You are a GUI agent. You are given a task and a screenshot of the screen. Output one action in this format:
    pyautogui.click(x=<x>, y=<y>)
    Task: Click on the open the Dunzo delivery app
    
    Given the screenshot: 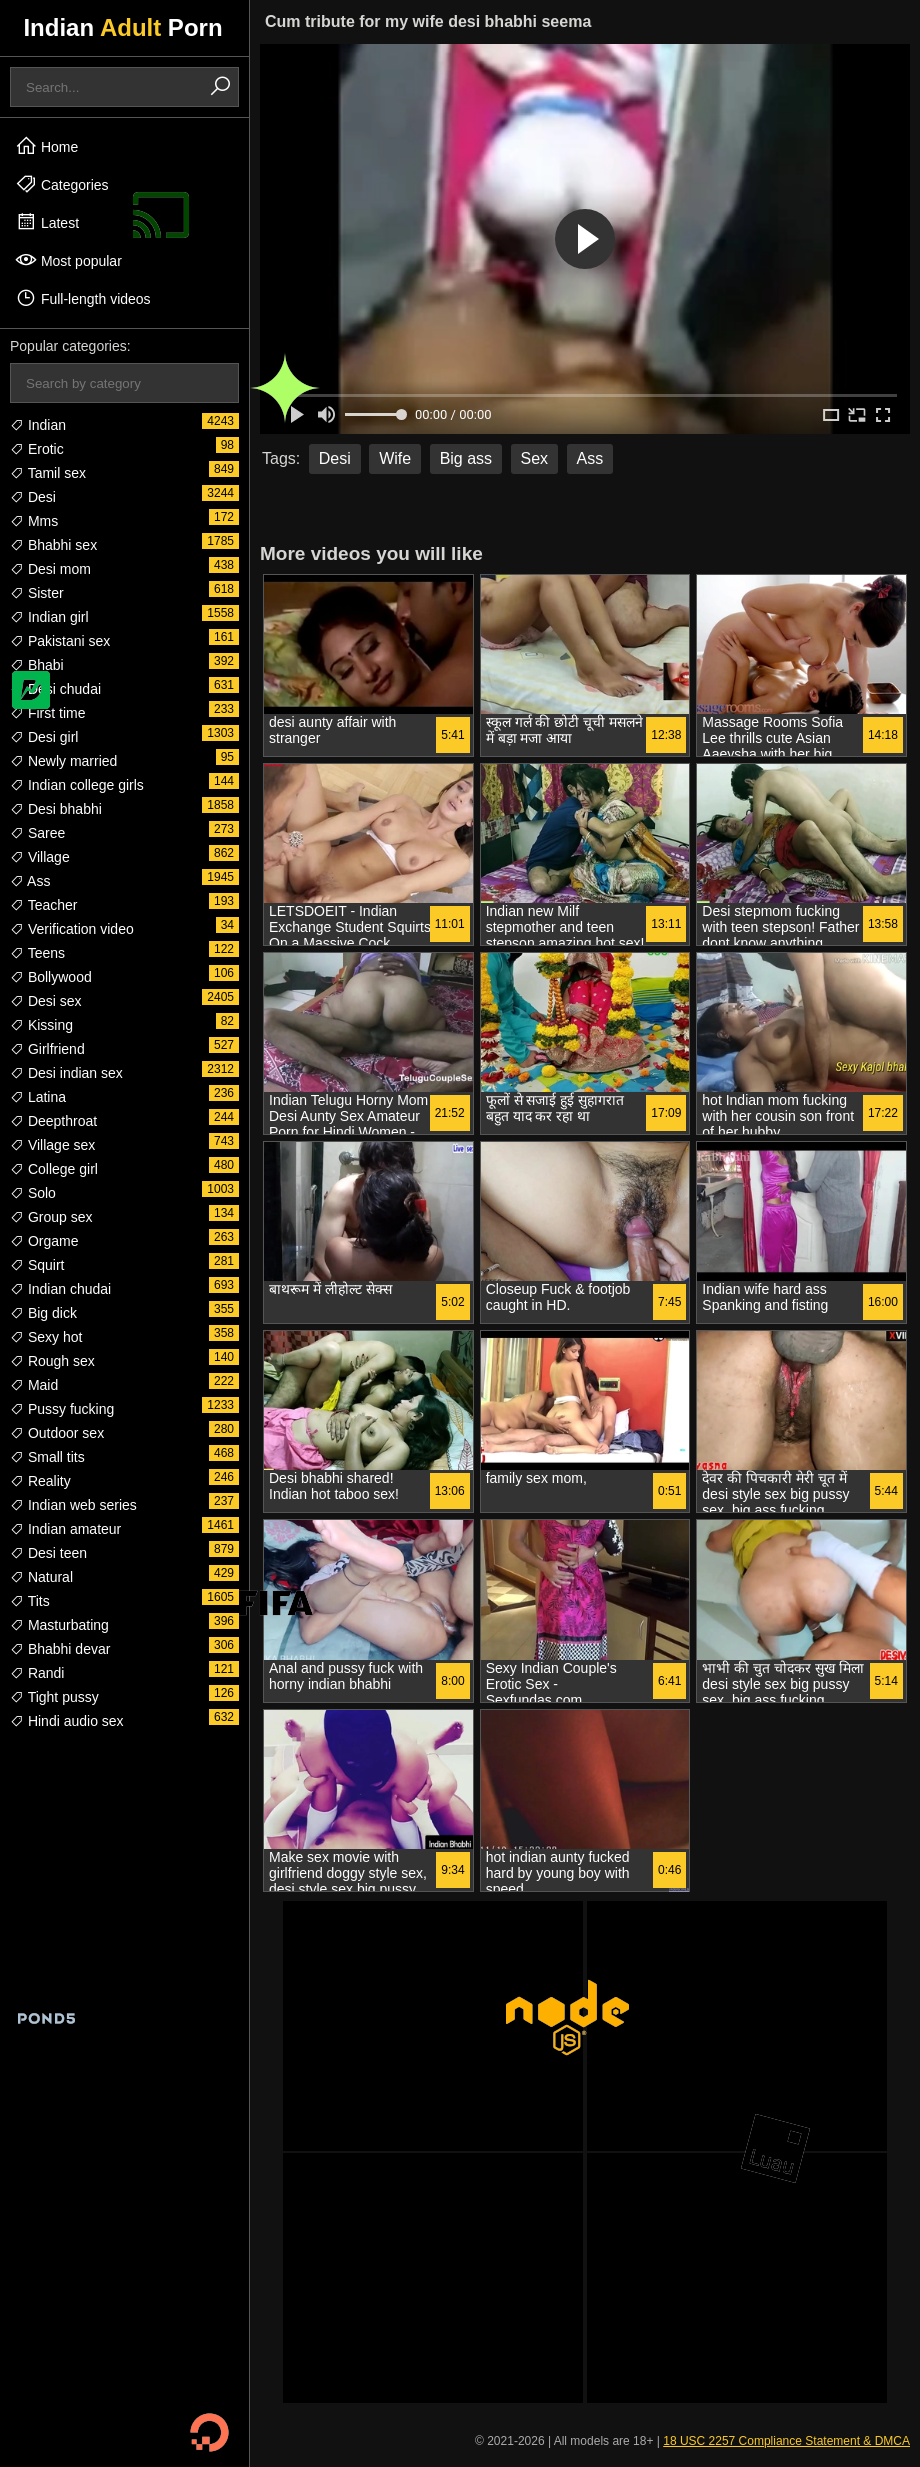 What is the action you would take?
    pyautogui.click(x=31, y=690)
    